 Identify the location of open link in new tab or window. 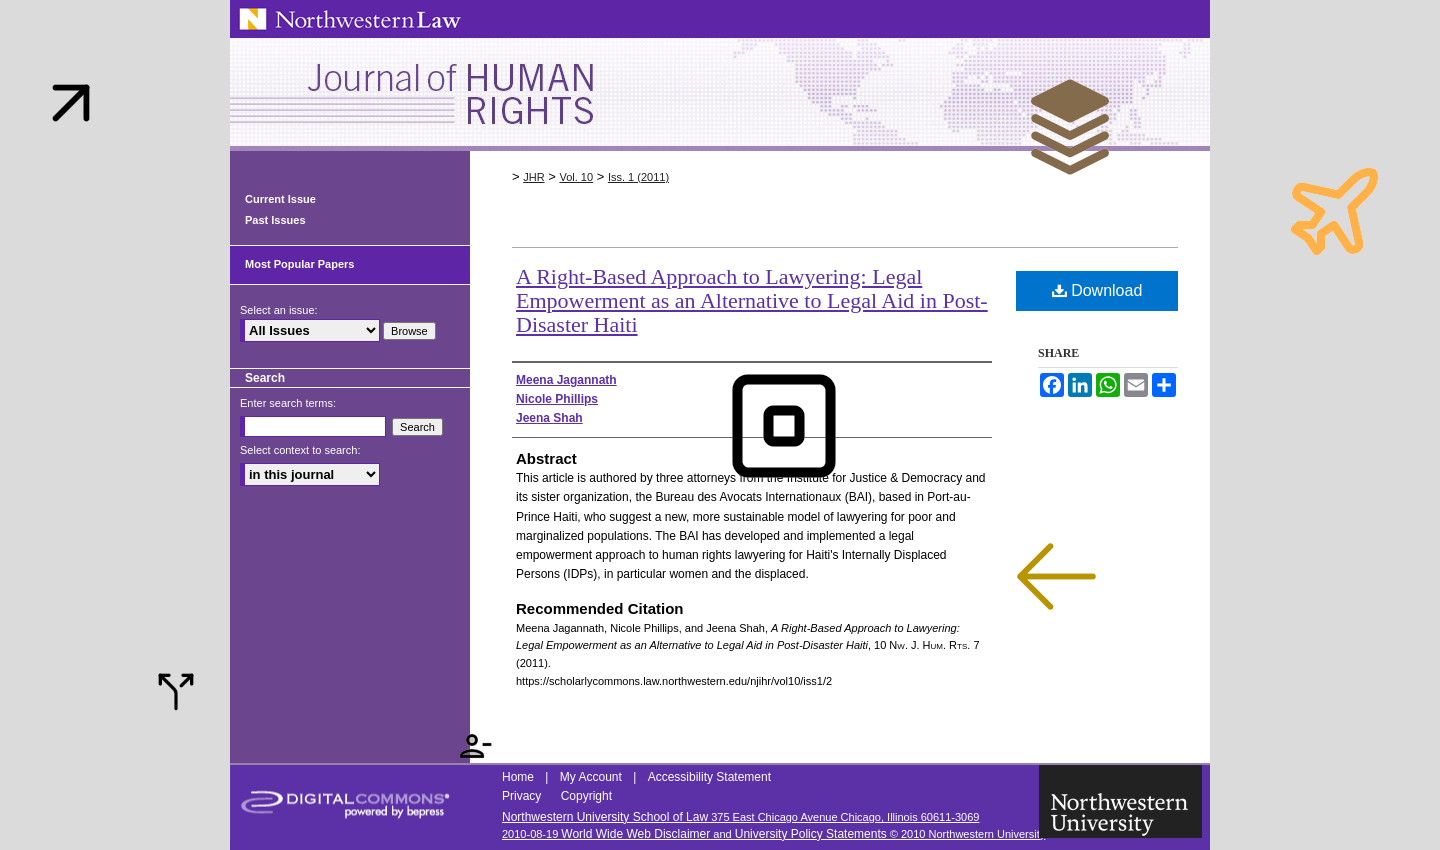
(71, 103).